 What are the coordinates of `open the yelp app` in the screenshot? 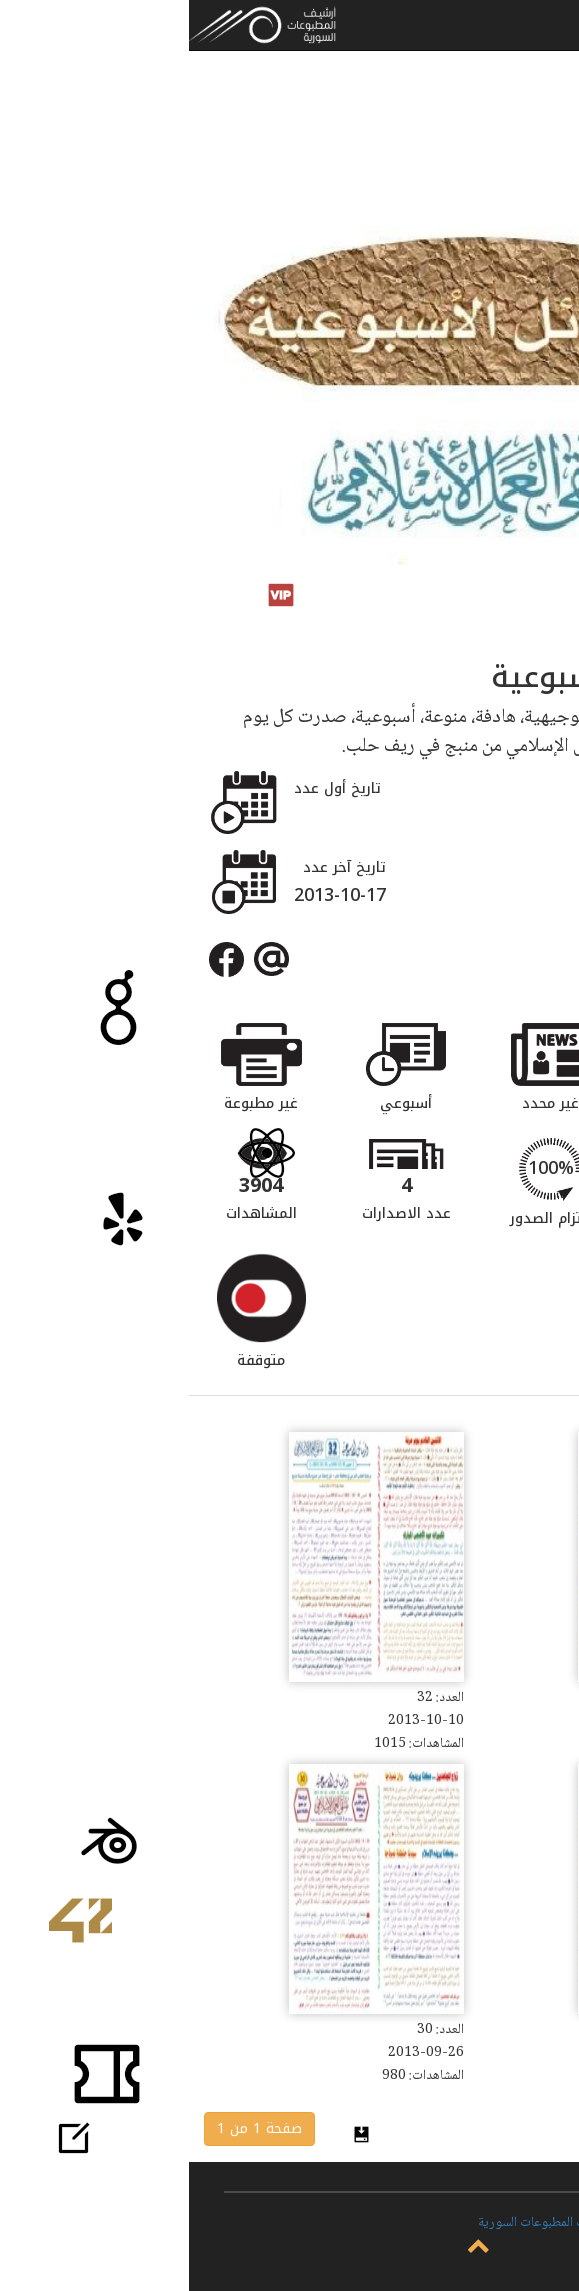 It's located at (123, 1219).